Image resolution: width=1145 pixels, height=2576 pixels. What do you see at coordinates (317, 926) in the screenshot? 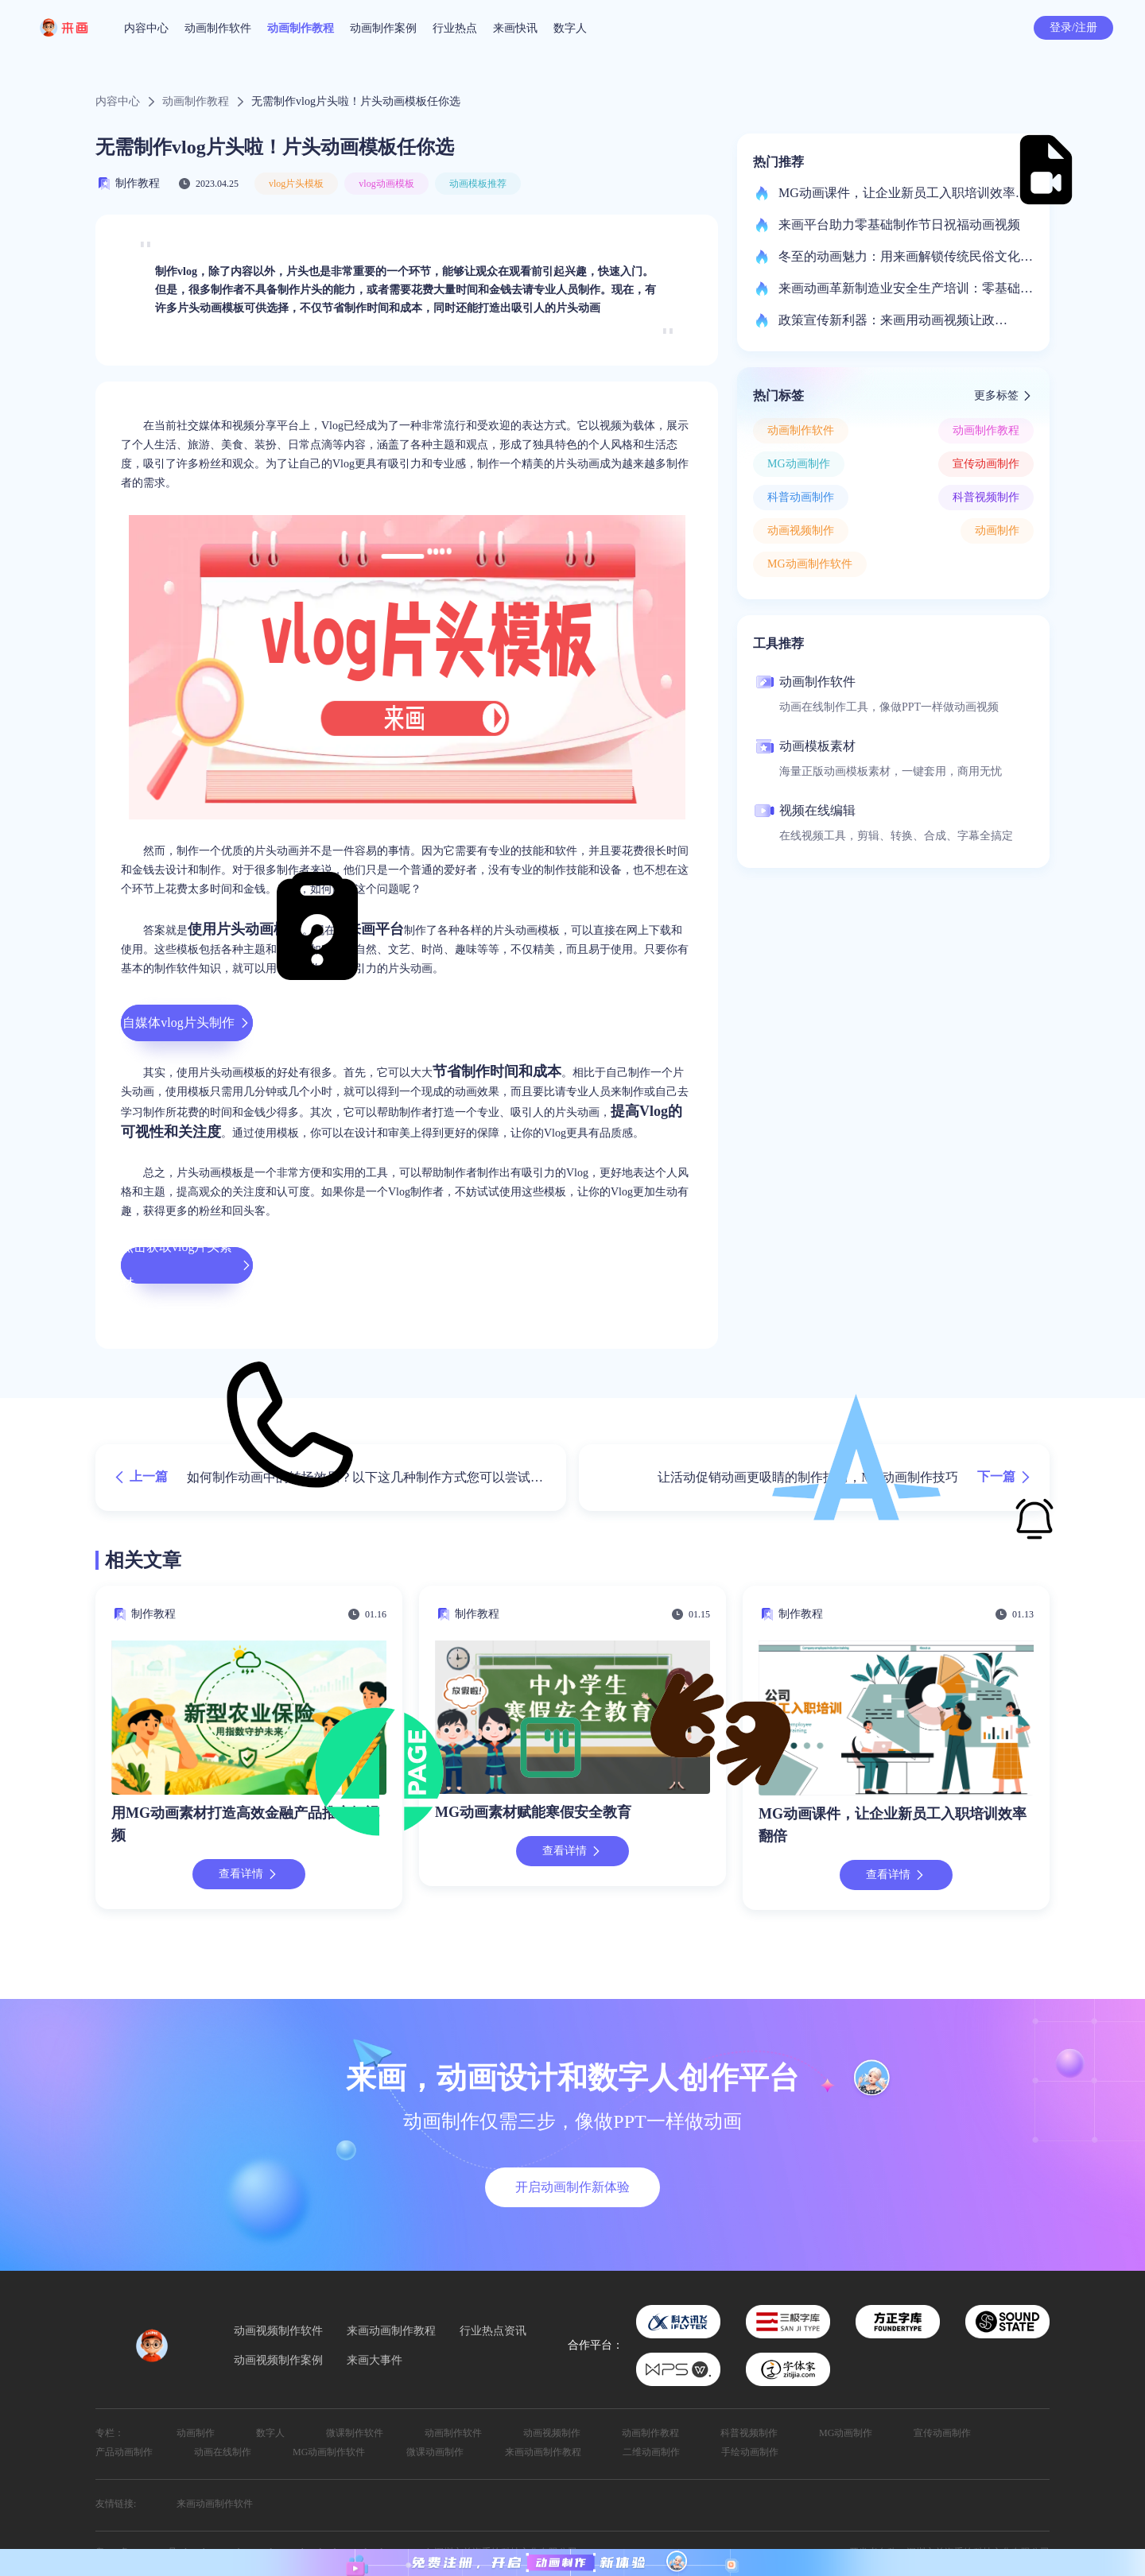
I see `view unanswered or pending form questions` at bounding box center [317, 926].